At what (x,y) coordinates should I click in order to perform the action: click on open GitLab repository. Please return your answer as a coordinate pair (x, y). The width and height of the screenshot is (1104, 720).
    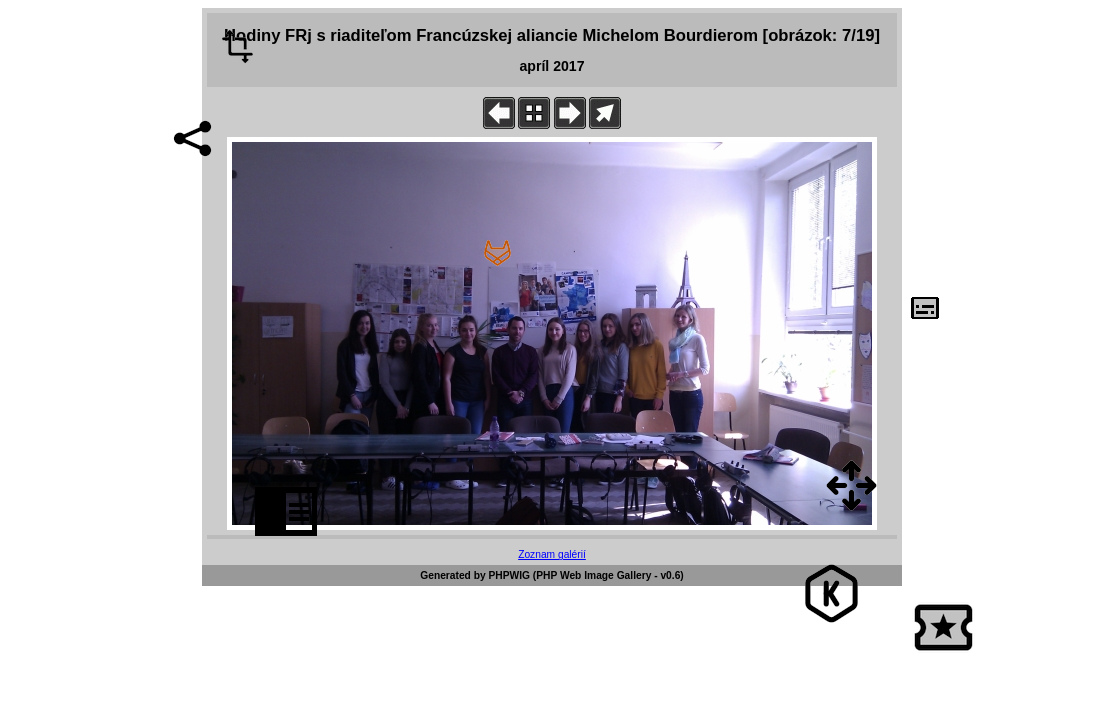
    Looking at the image, I should click on (497, 252).